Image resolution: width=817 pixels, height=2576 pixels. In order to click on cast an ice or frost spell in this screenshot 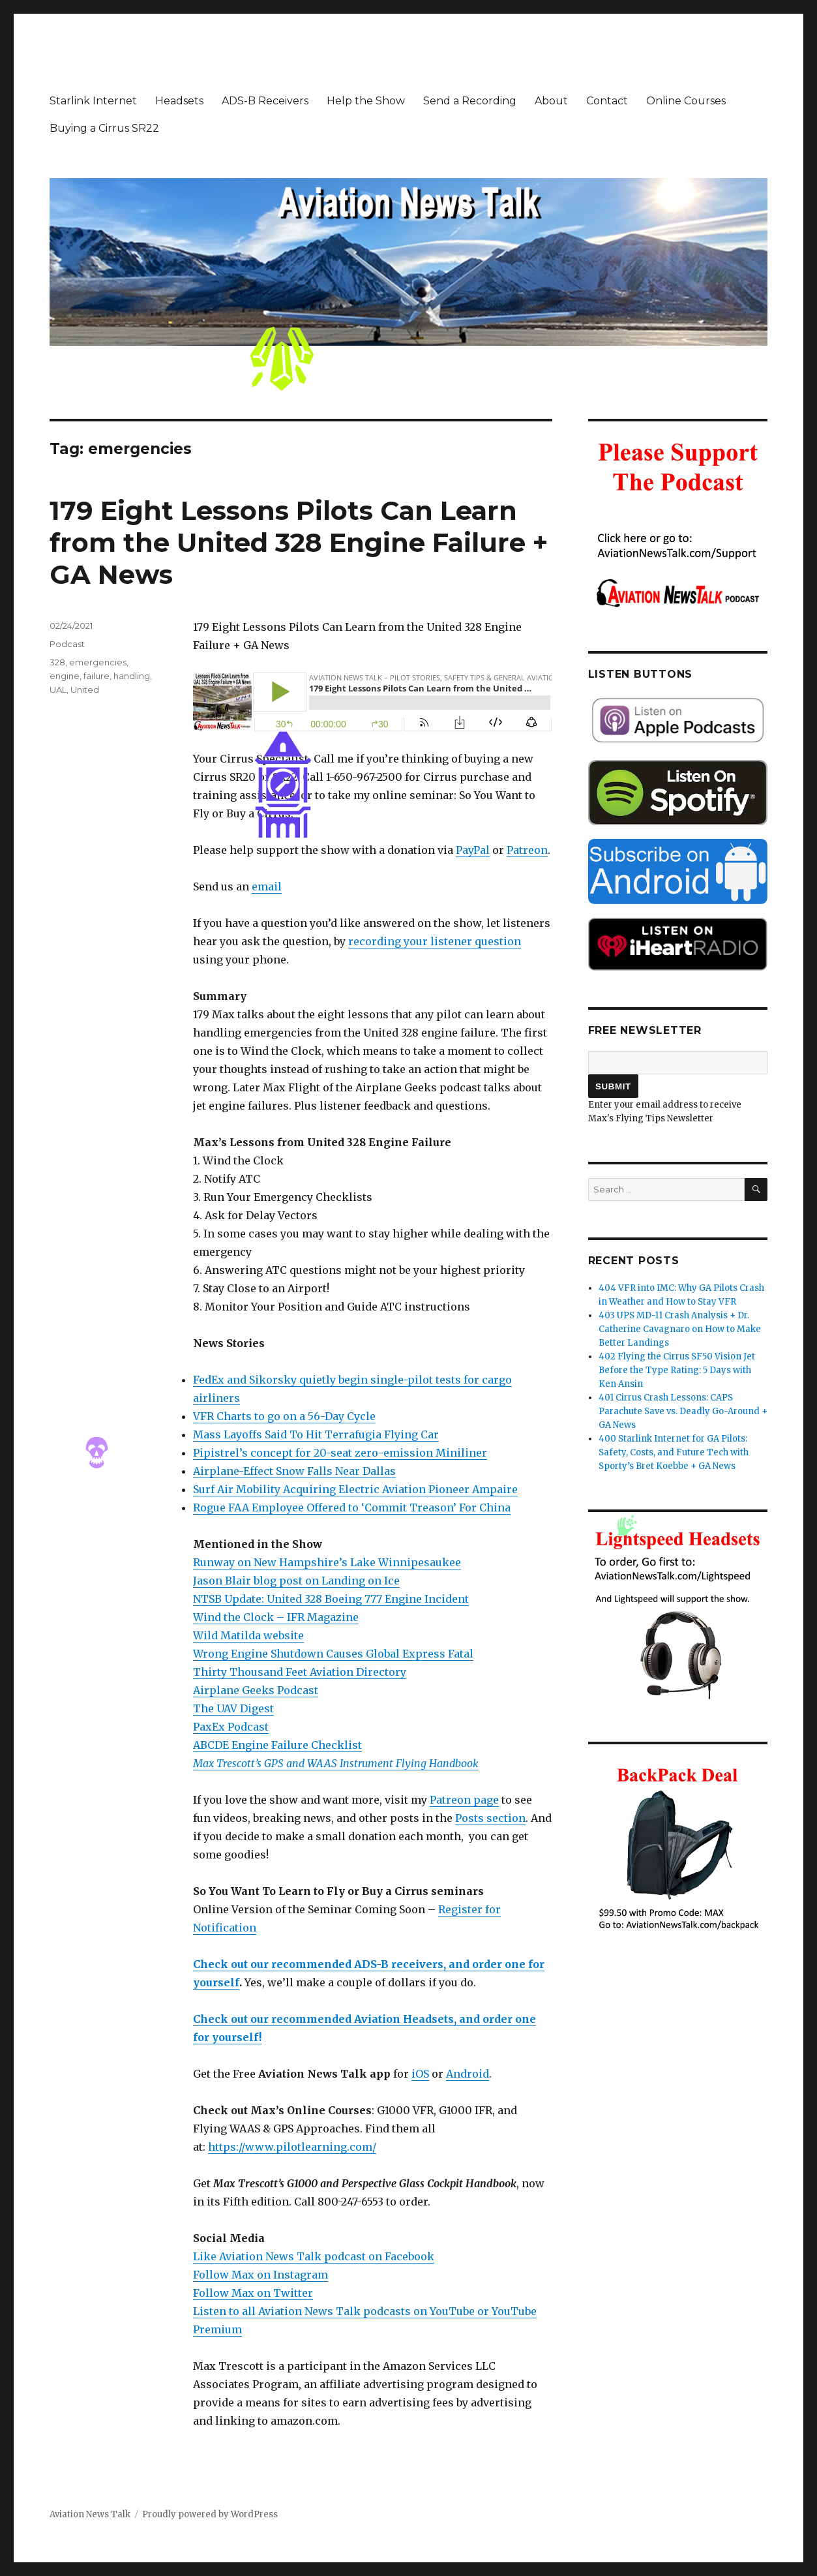, I will do `click(627, 1525)`.